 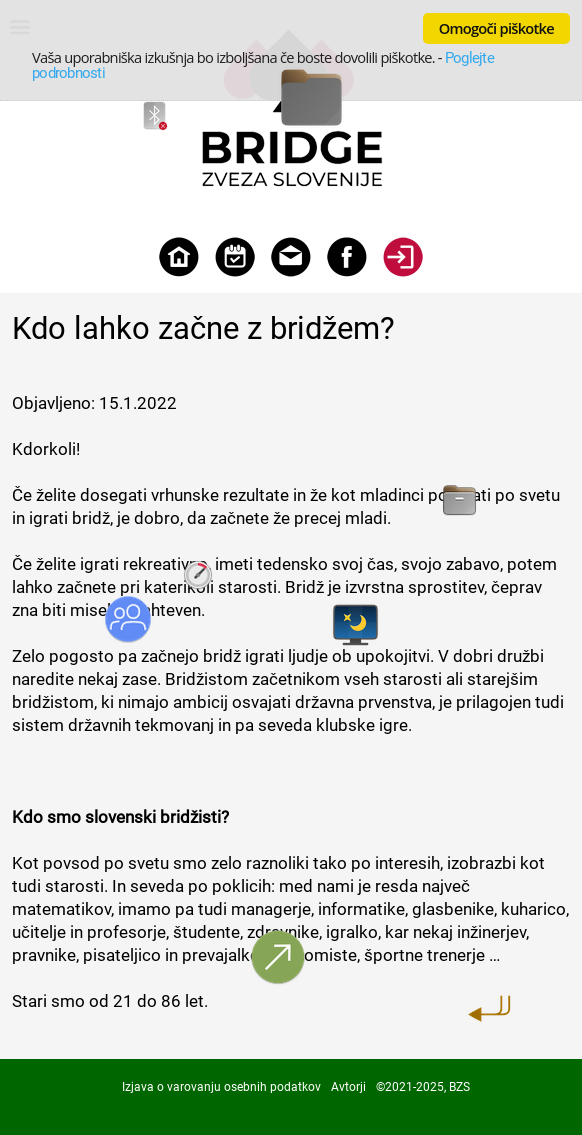 What do you see at coordinates (459, 499) in the screenshot?
I see `open the file manager application` at bounding box center [459, 499].